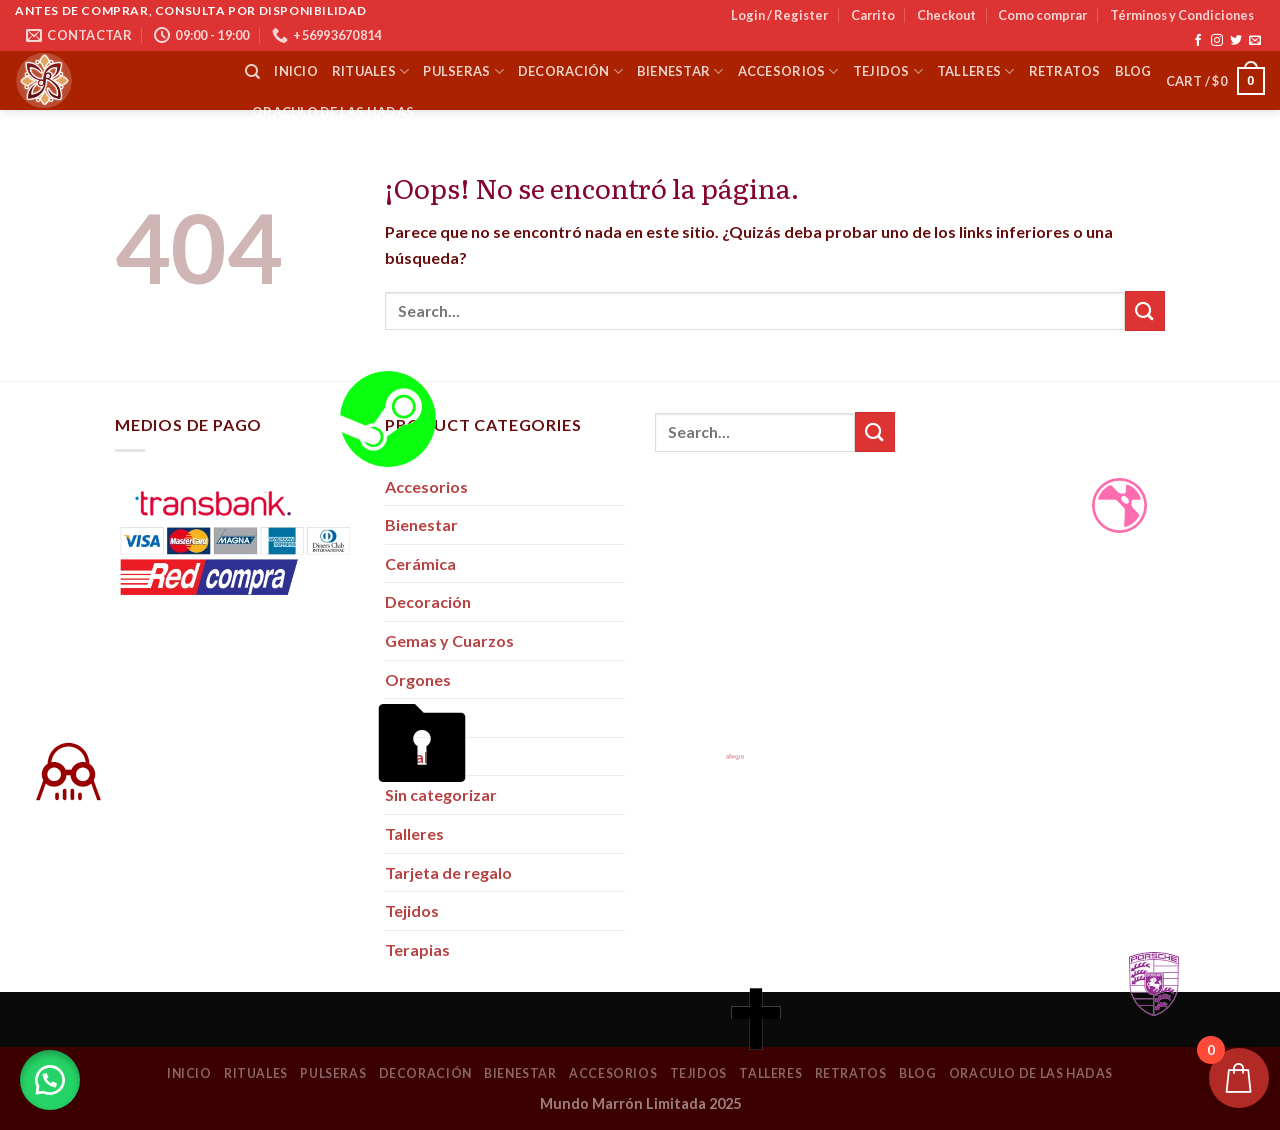 This screenshot has height=1130, width=1280. I want to click on open Steam gaming platform, so click(388, 419).